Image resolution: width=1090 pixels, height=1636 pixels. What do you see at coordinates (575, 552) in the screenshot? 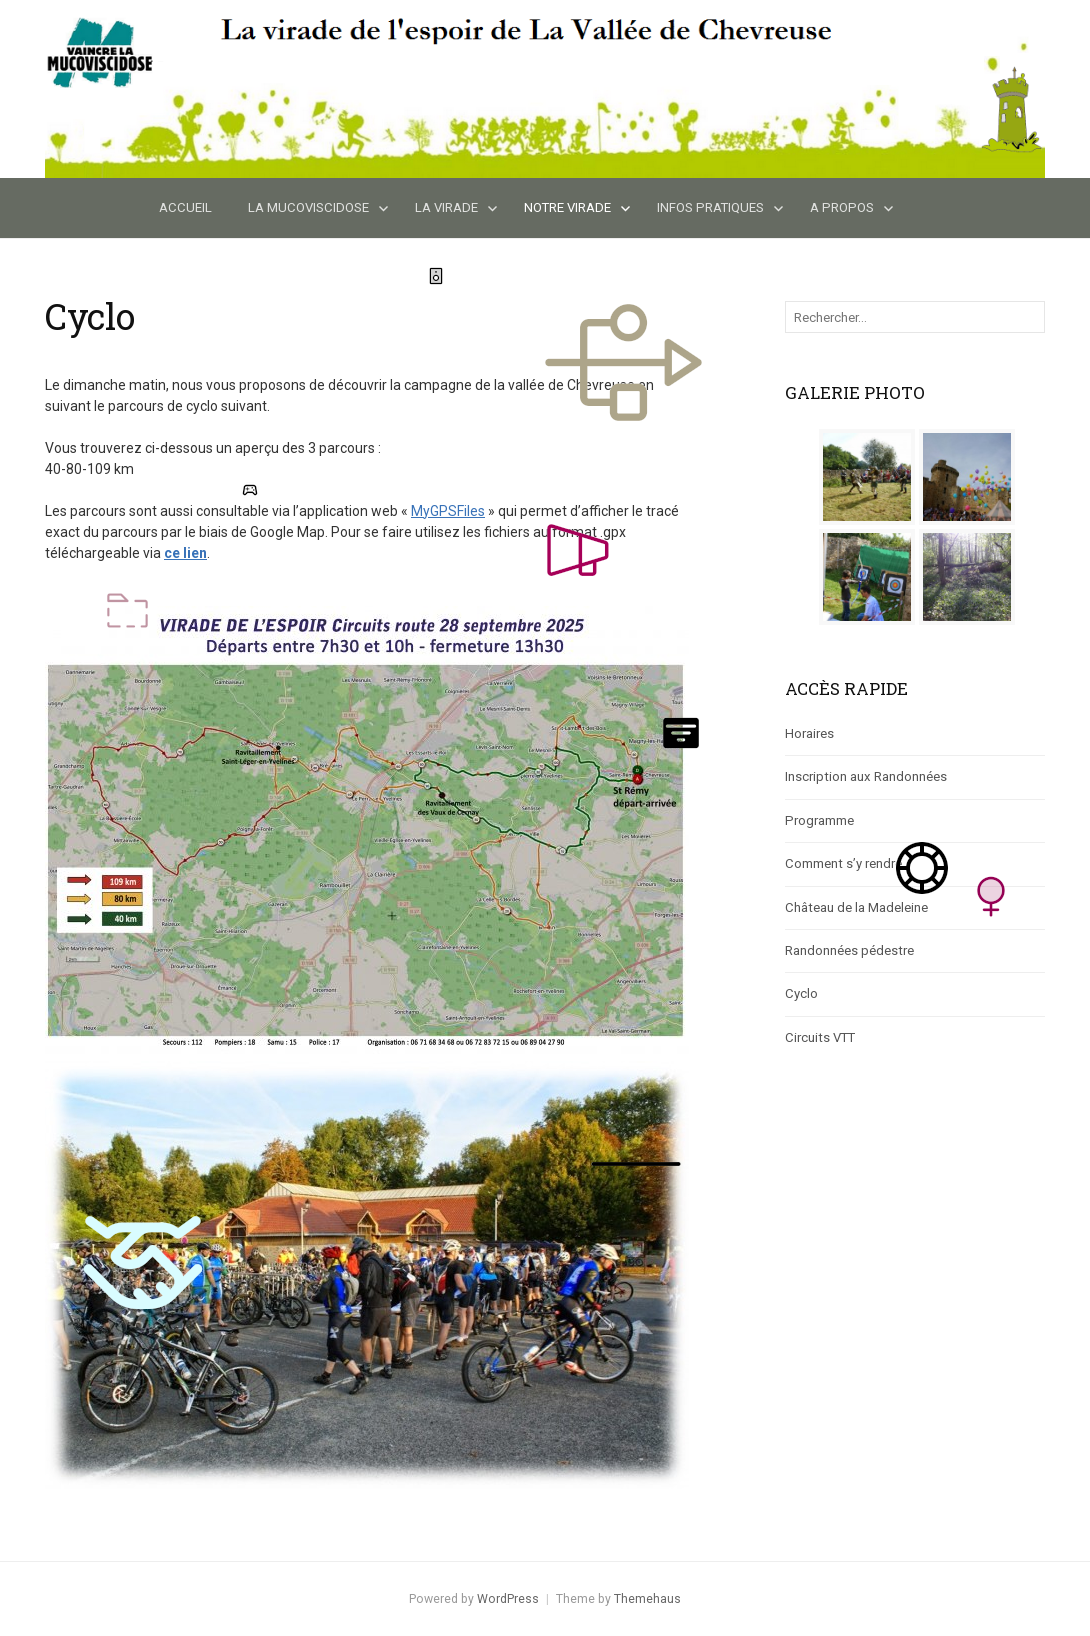
I see `make an announcement` at bounding box center [575, 552].